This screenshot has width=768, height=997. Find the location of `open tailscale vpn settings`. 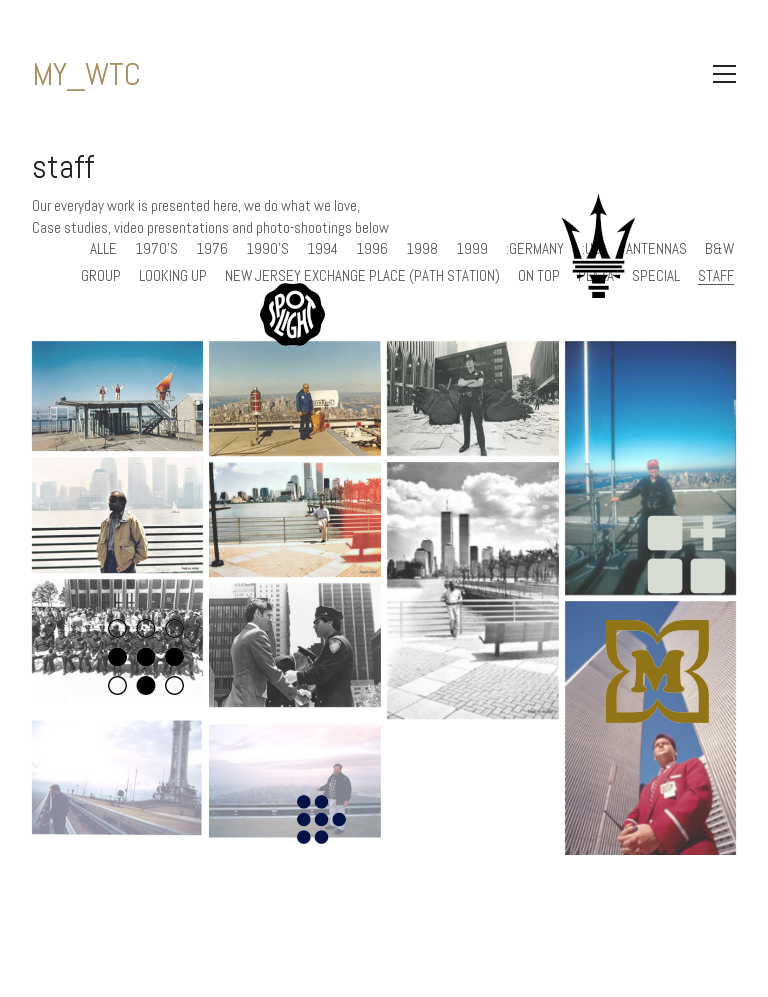

open tailscale vpn settings is located at coordinates (146, 657).